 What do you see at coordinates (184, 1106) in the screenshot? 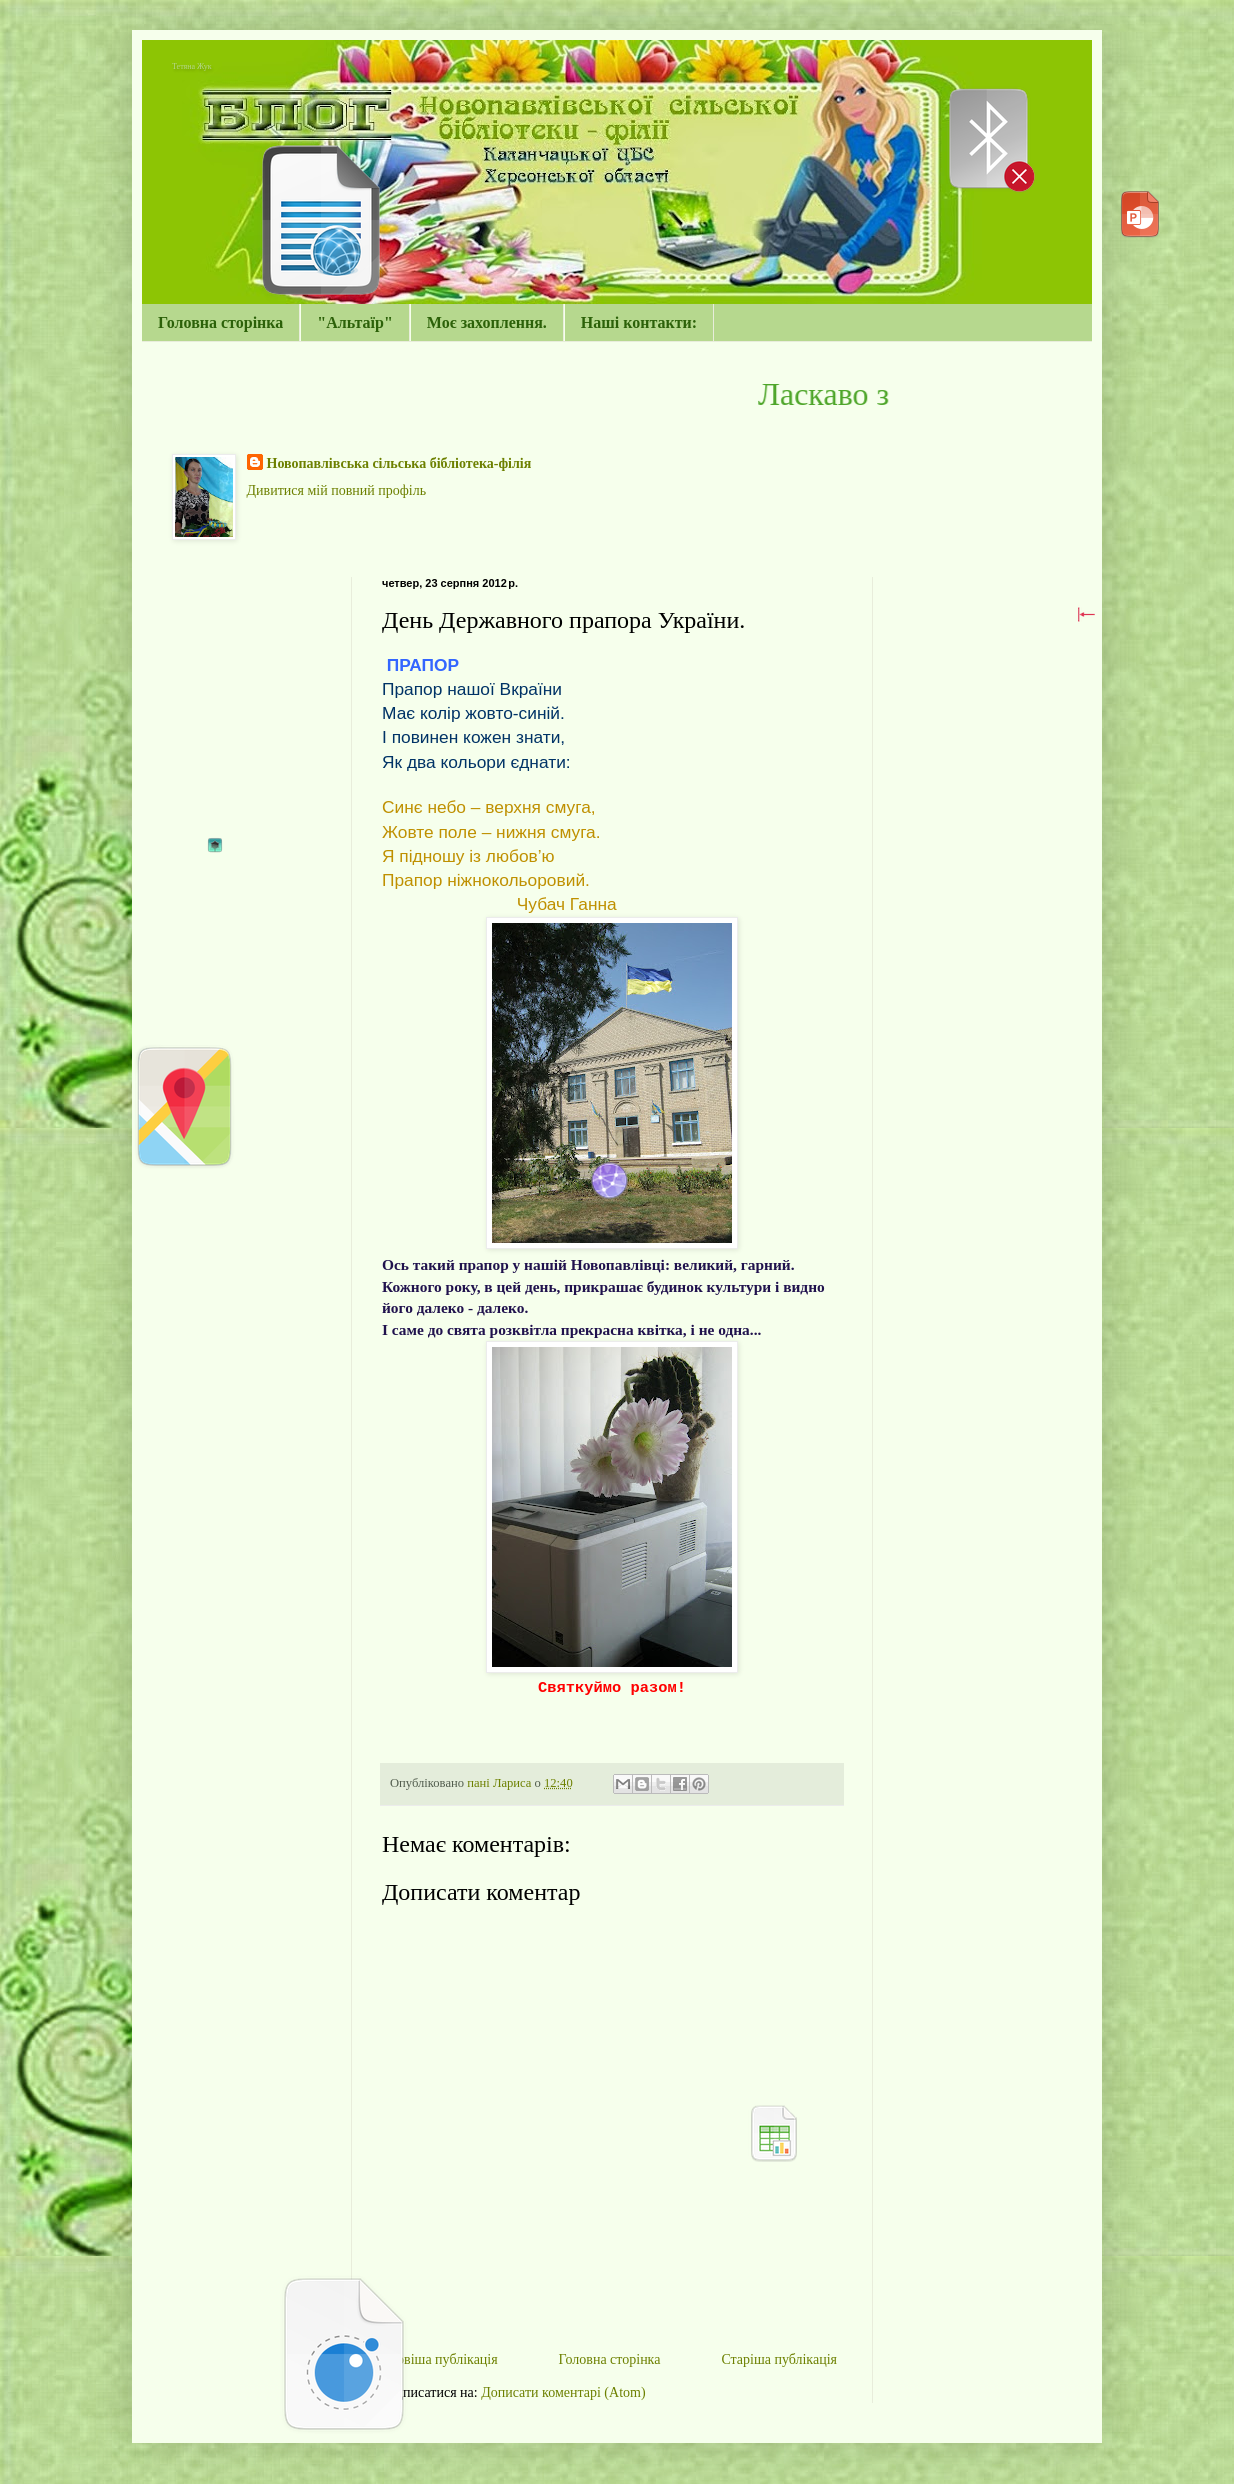
I see `a geo+json geographic data file` at bounding box center [184, 1106].